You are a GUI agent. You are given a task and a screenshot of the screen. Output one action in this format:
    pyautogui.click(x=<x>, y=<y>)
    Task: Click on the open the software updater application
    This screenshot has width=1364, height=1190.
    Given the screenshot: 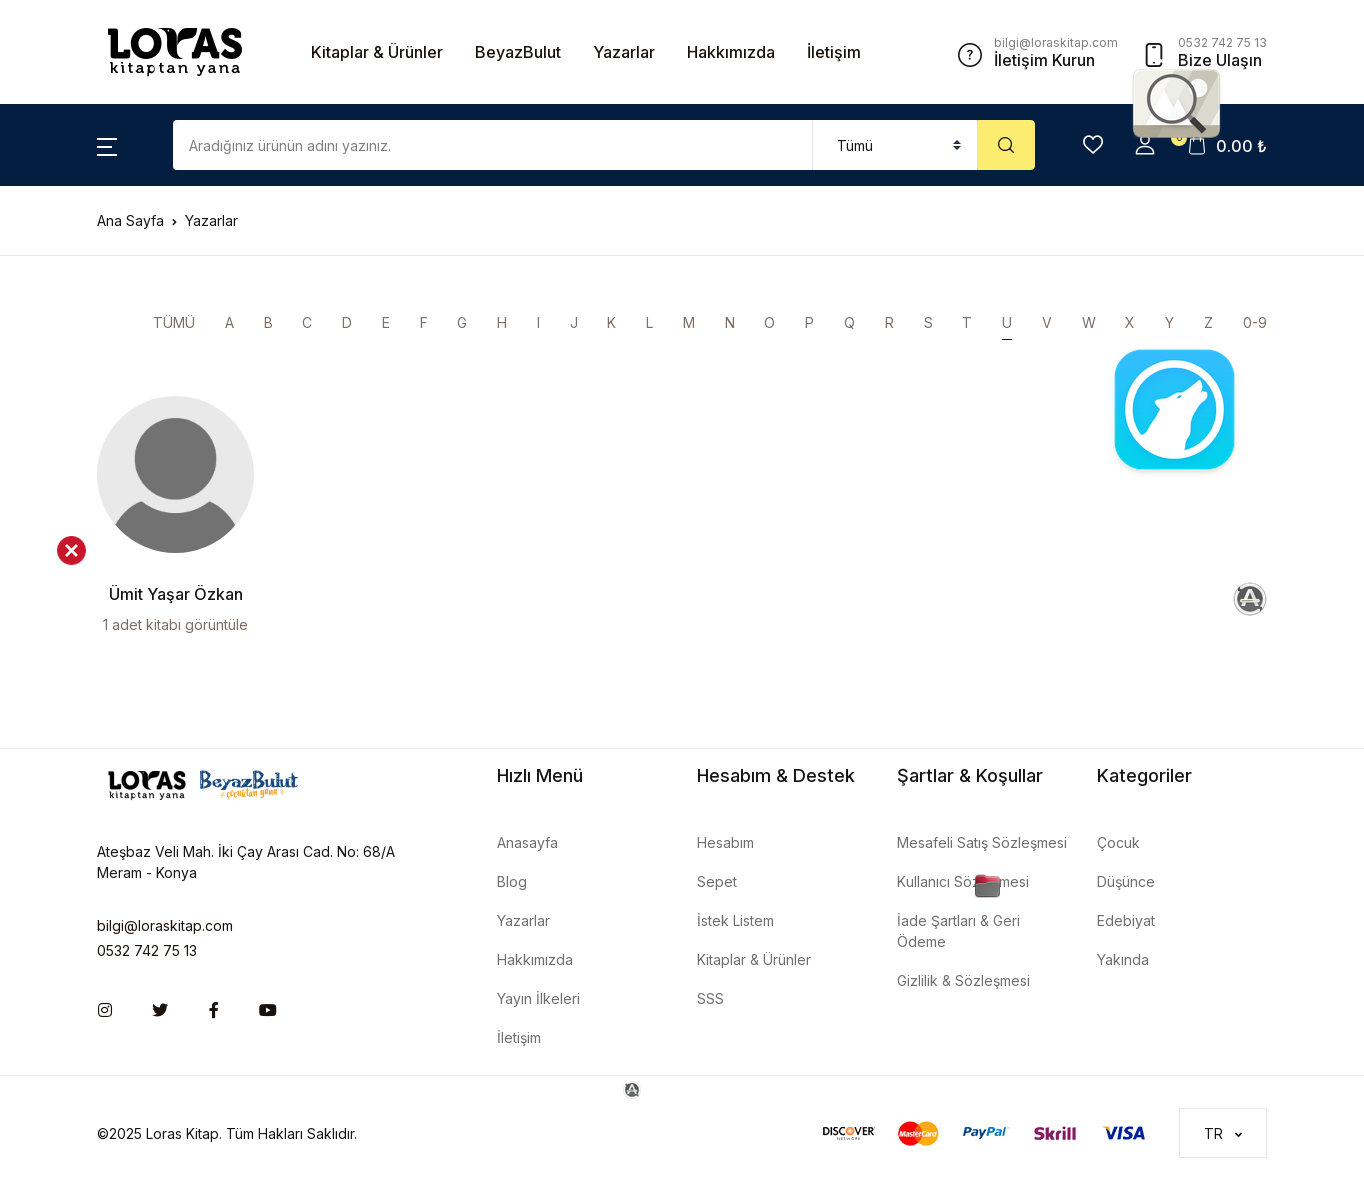 What is the action you would take?
    pyautogui.click(x=632, y=1090)
    